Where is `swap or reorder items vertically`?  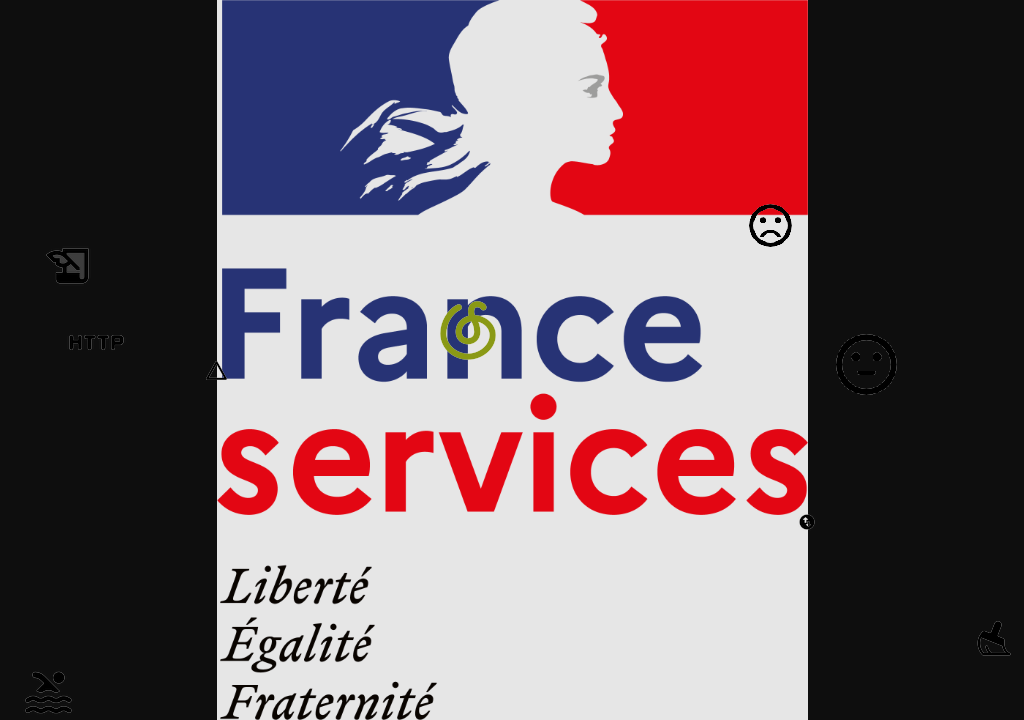 swap or reorder items vertically is located at coordinates (807, 522).